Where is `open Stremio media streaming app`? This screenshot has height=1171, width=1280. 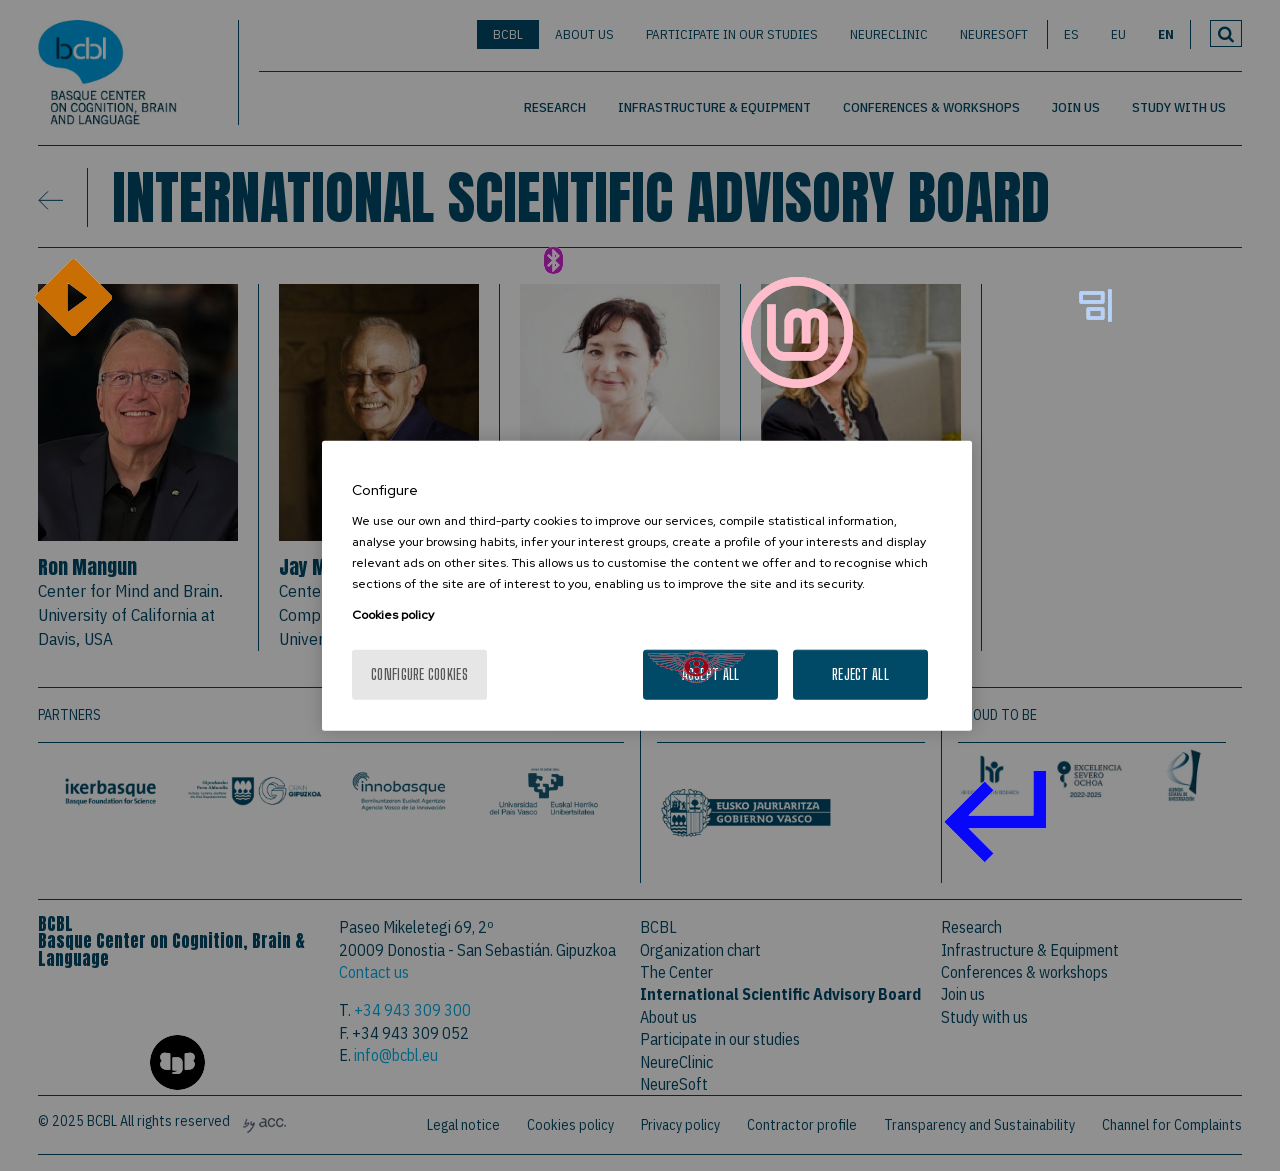
open Stremio media streaming app is located at coordinates (73, 297).